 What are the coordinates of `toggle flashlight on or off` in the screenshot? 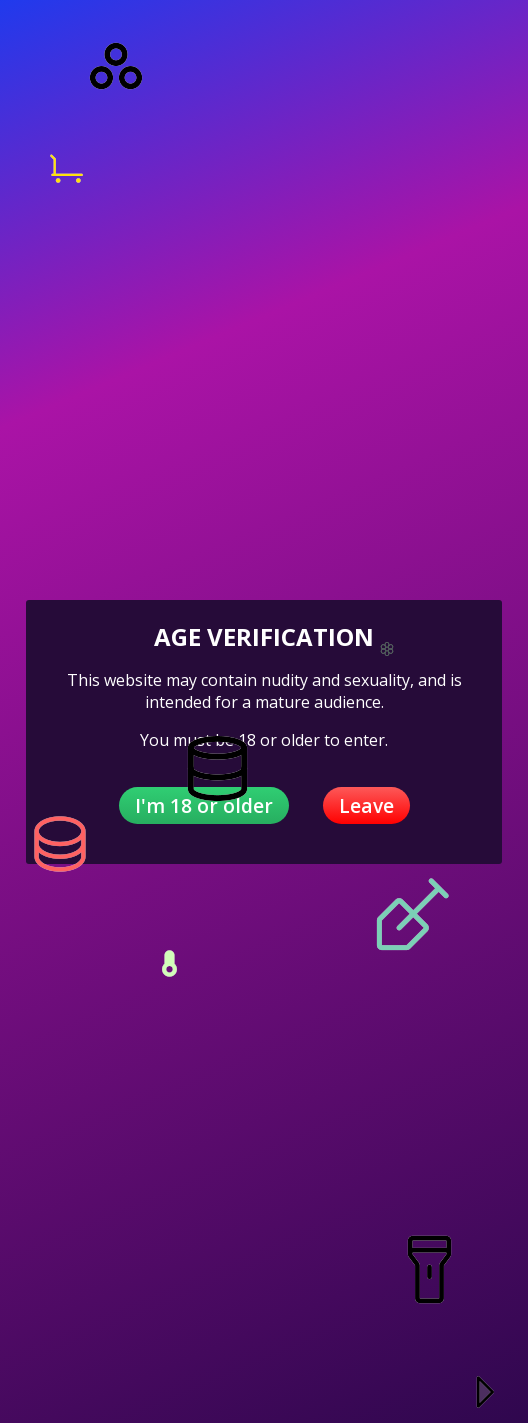 It's located at (429, 1269).